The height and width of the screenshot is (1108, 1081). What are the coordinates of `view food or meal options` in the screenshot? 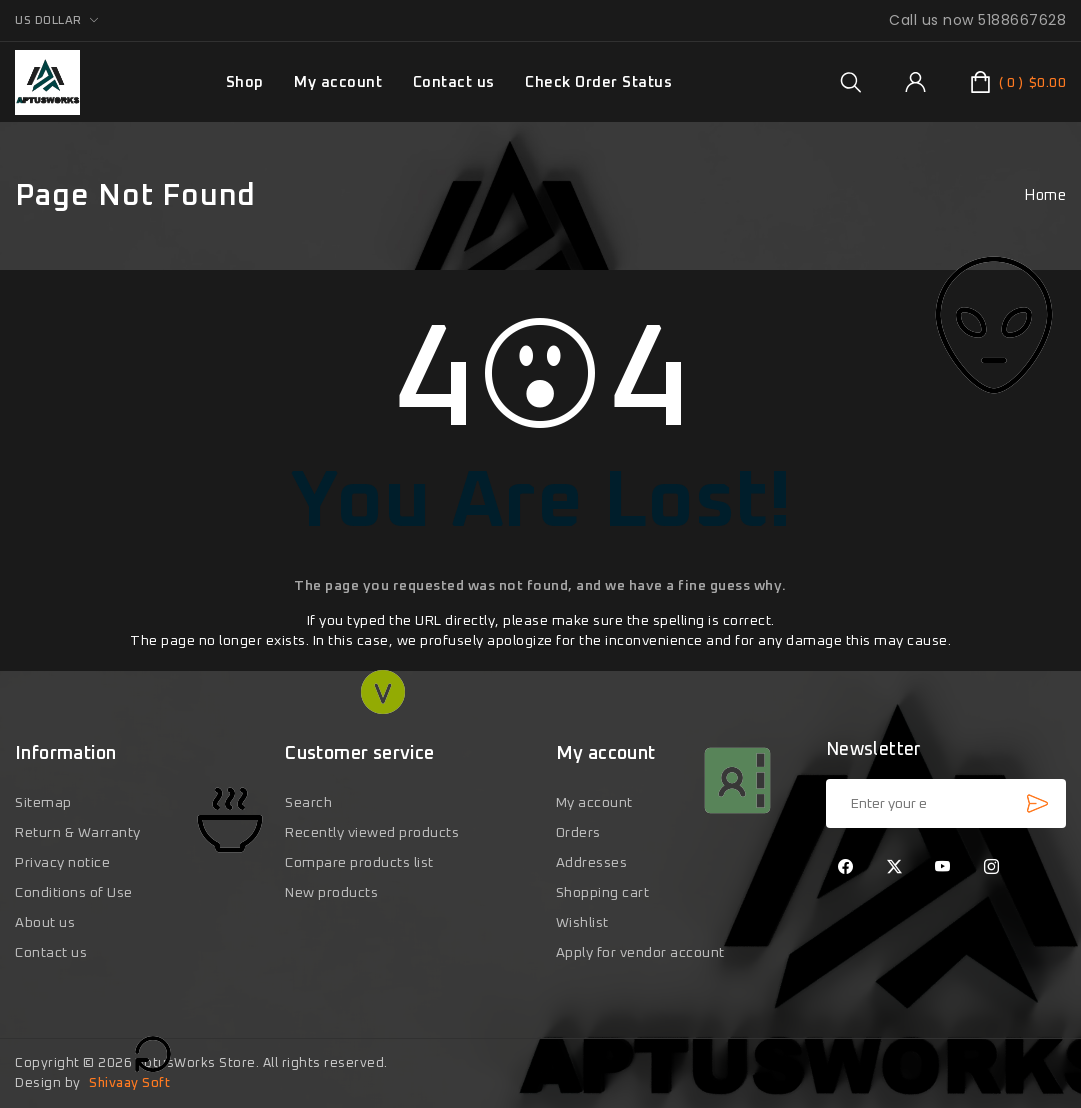 It's located at (230, 820).